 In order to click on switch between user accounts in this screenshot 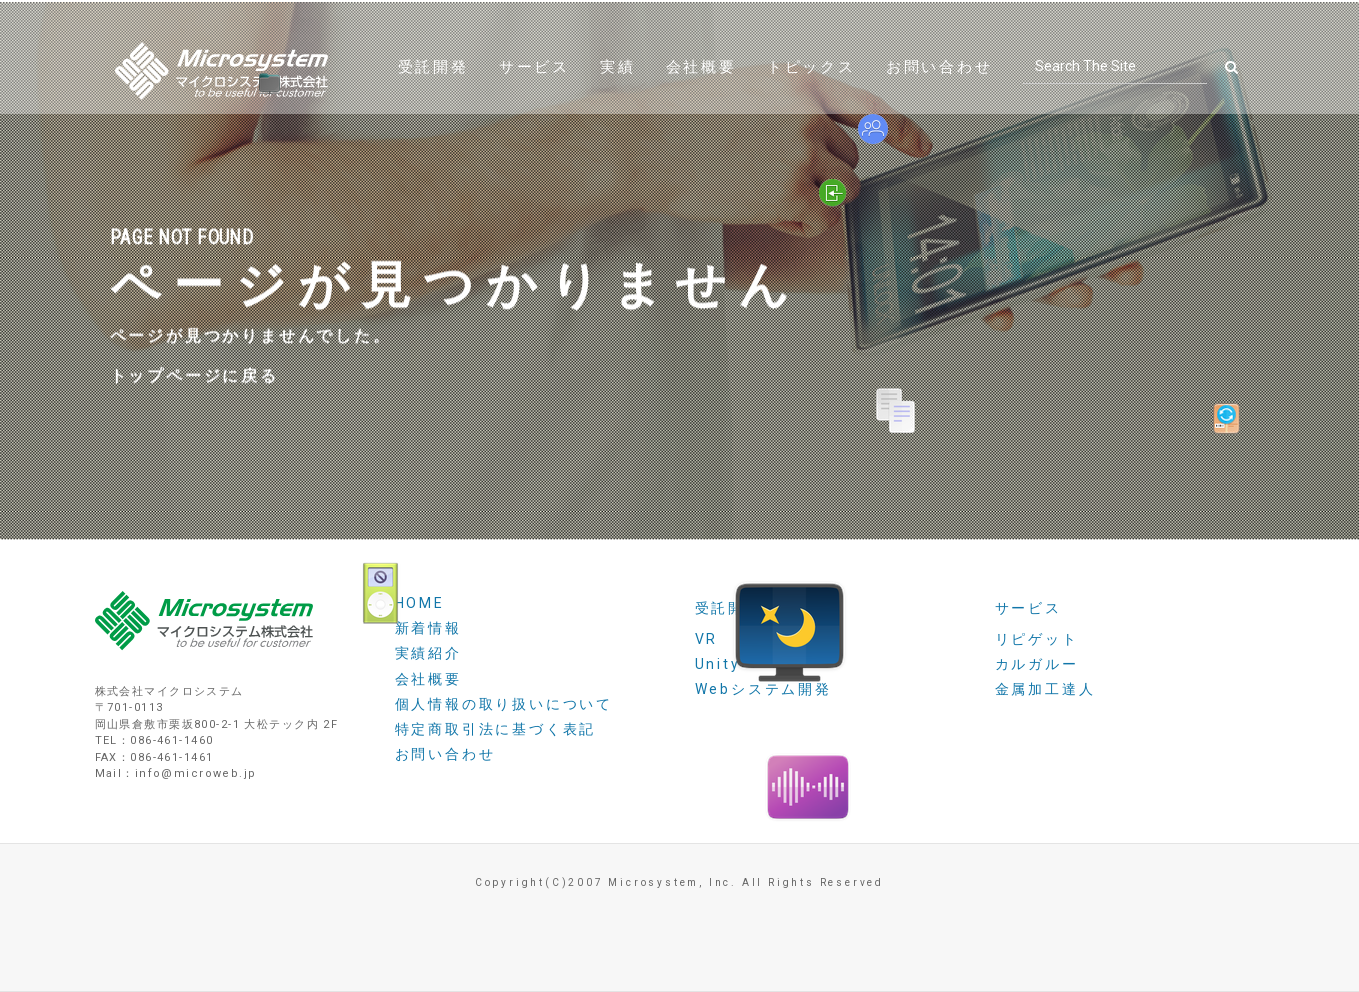, I will do `click(873, 129)`.